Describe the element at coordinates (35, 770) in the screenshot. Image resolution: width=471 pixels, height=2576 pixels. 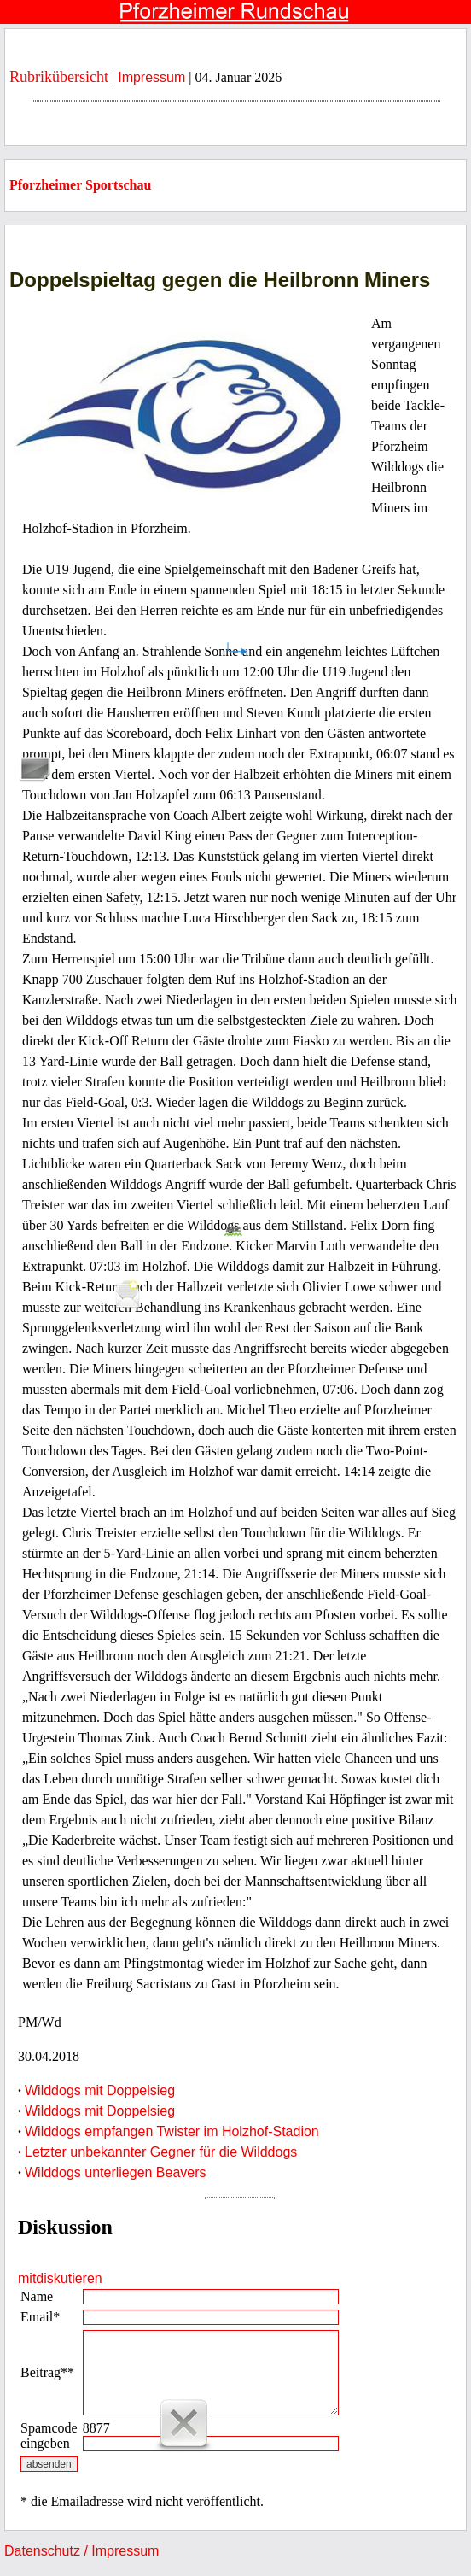
I see `indicates a missing or unavailable image` at that location.